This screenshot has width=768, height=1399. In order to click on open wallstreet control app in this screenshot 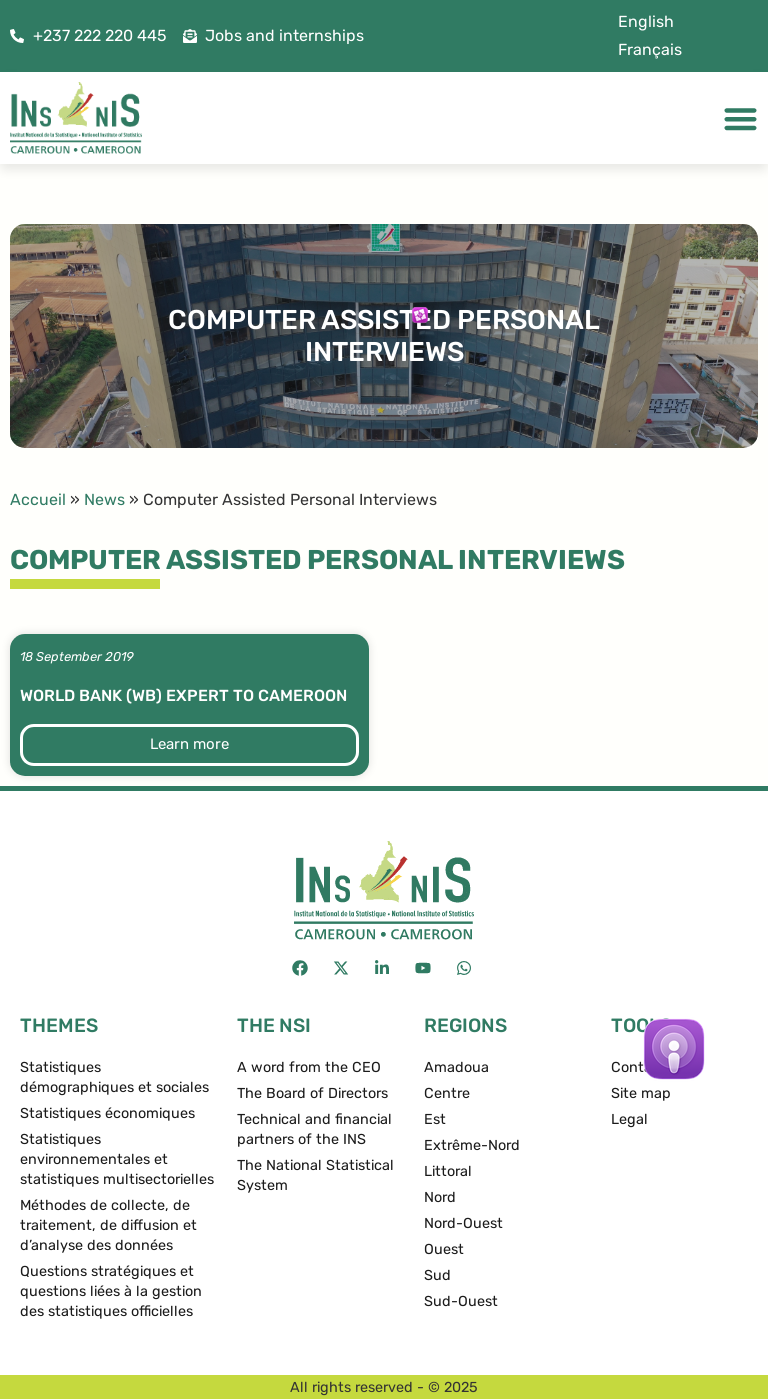, I will do `click(420, 315)`.